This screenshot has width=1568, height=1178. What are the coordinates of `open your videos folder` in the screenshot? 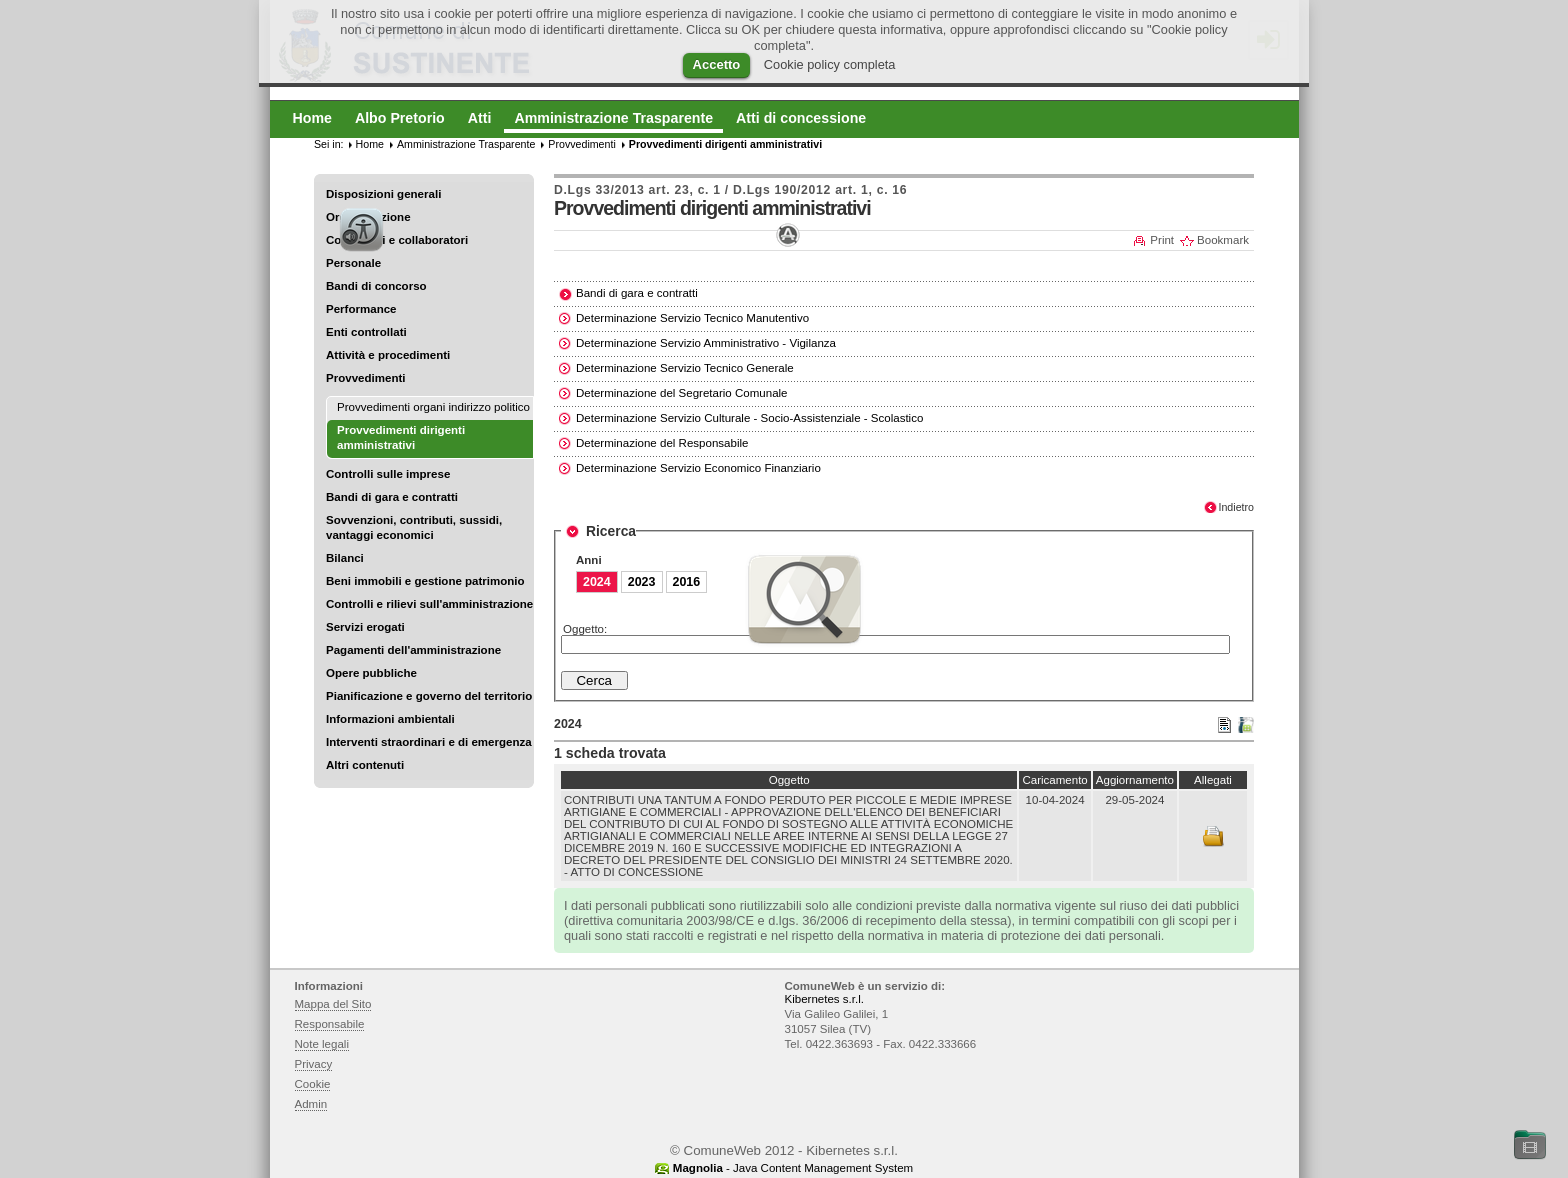 It's located at (1530, 1144).